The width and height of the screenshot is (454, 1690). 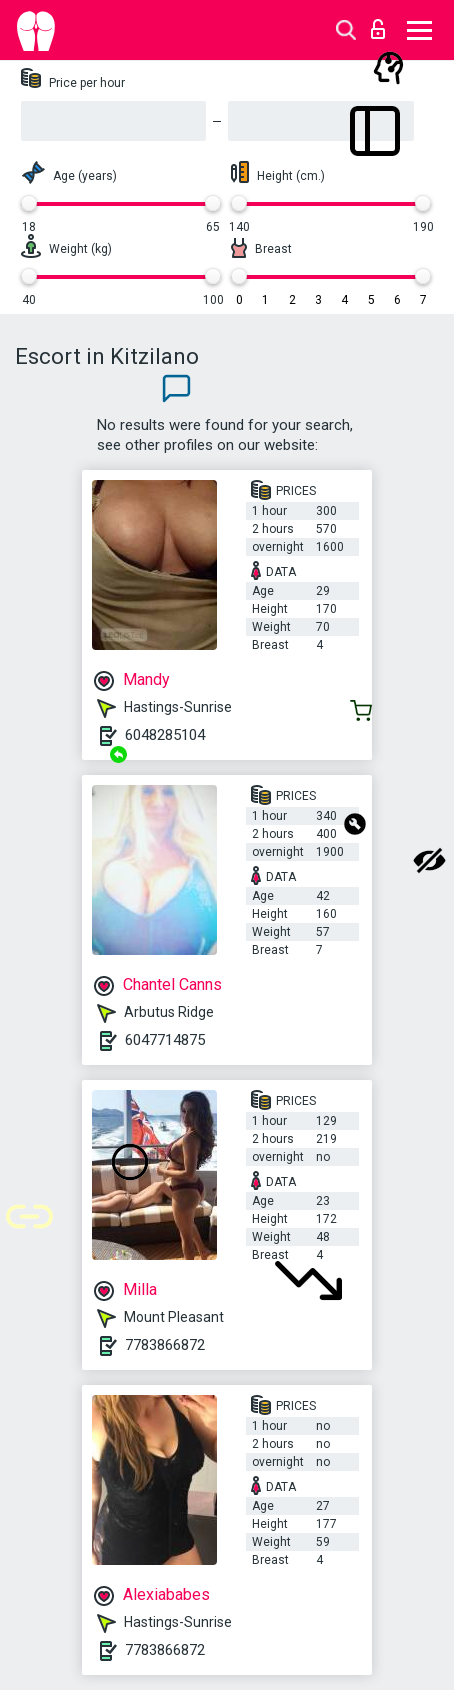 What do you see at coordinates (375, 131) in the screenshot?
I see `toggle the sidebar panel` at bounding box center [375, 131].